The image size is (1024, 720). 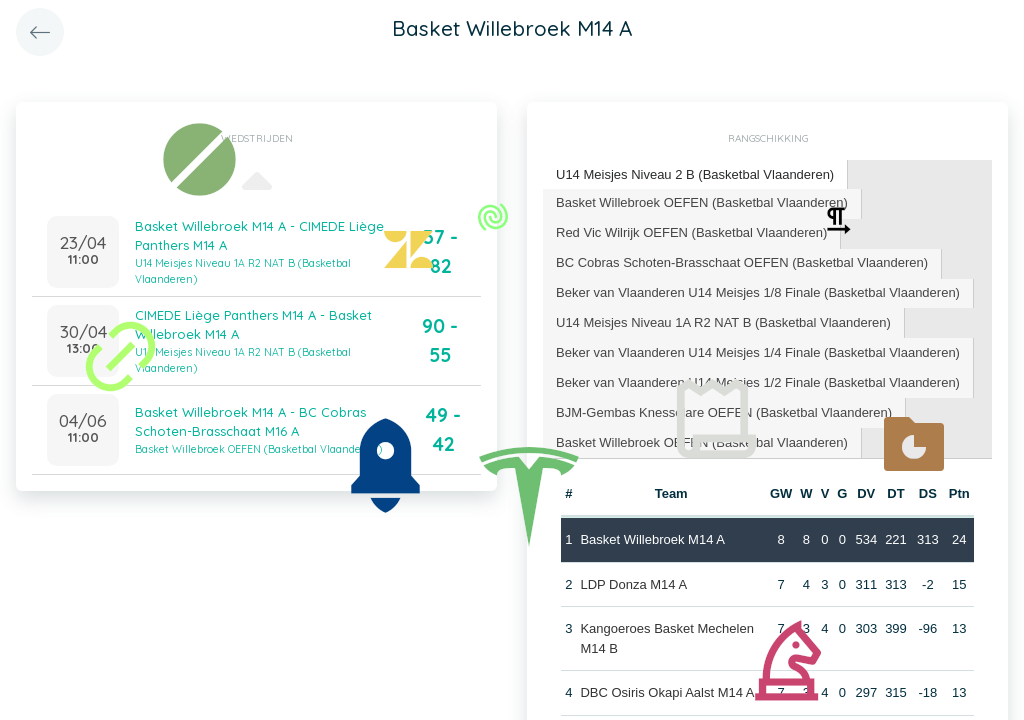 I want to click on open zendesk support portal, so click(x=408, y=249).